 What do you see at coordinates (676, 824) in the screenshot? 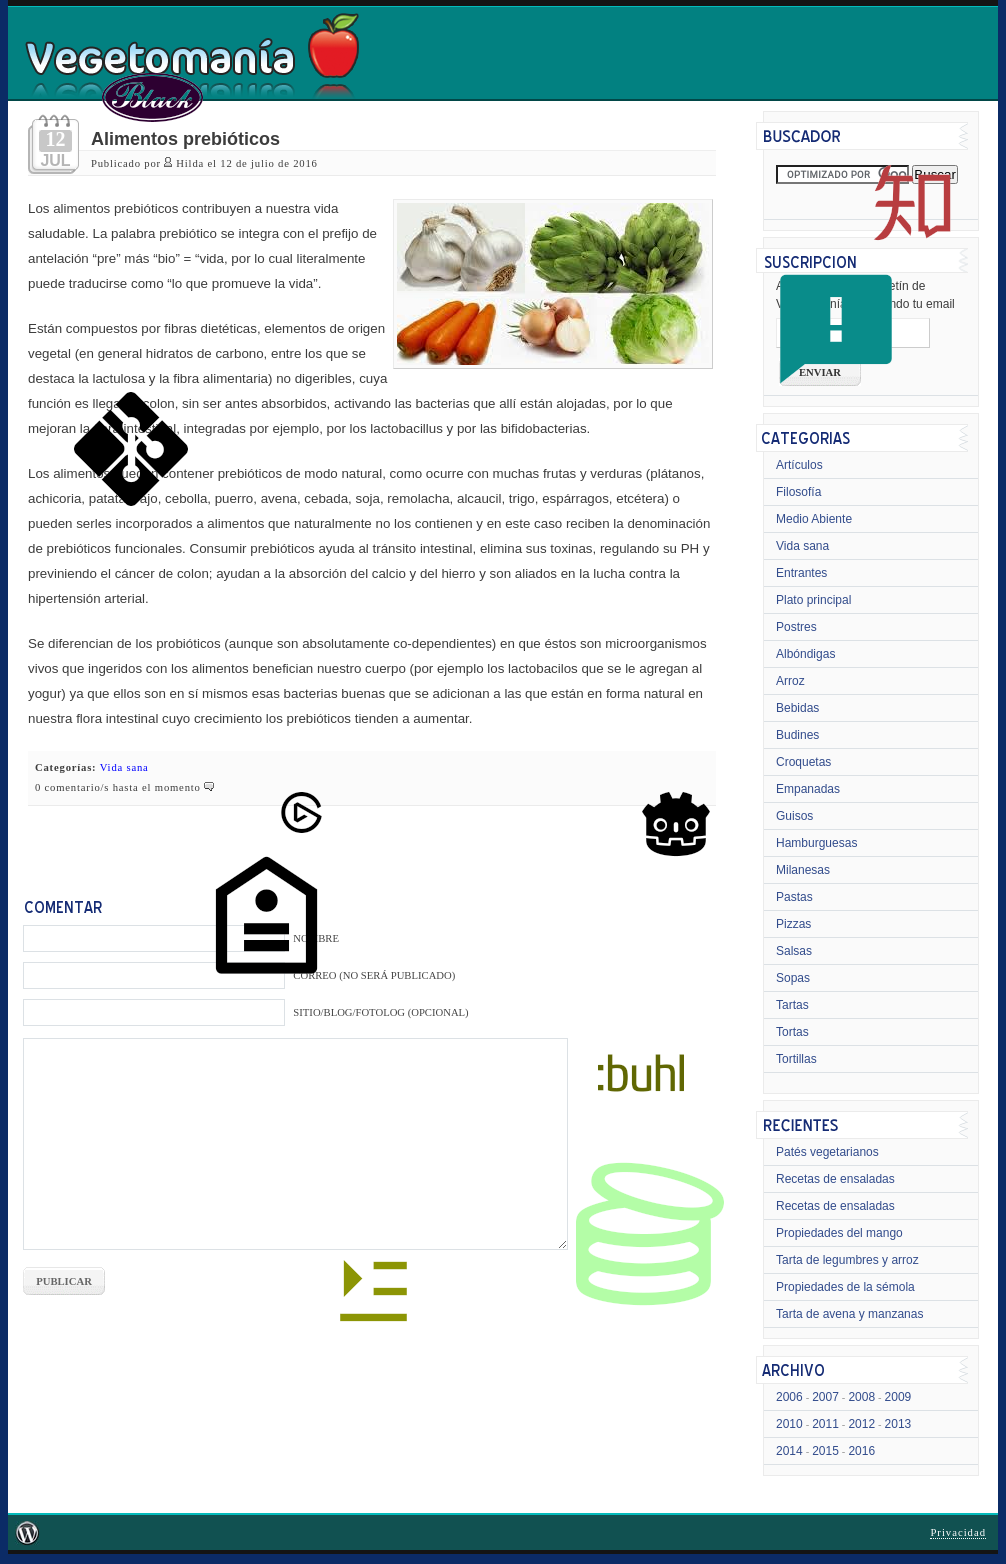
I see `open godot engine application` at bounding box center [676, 824].